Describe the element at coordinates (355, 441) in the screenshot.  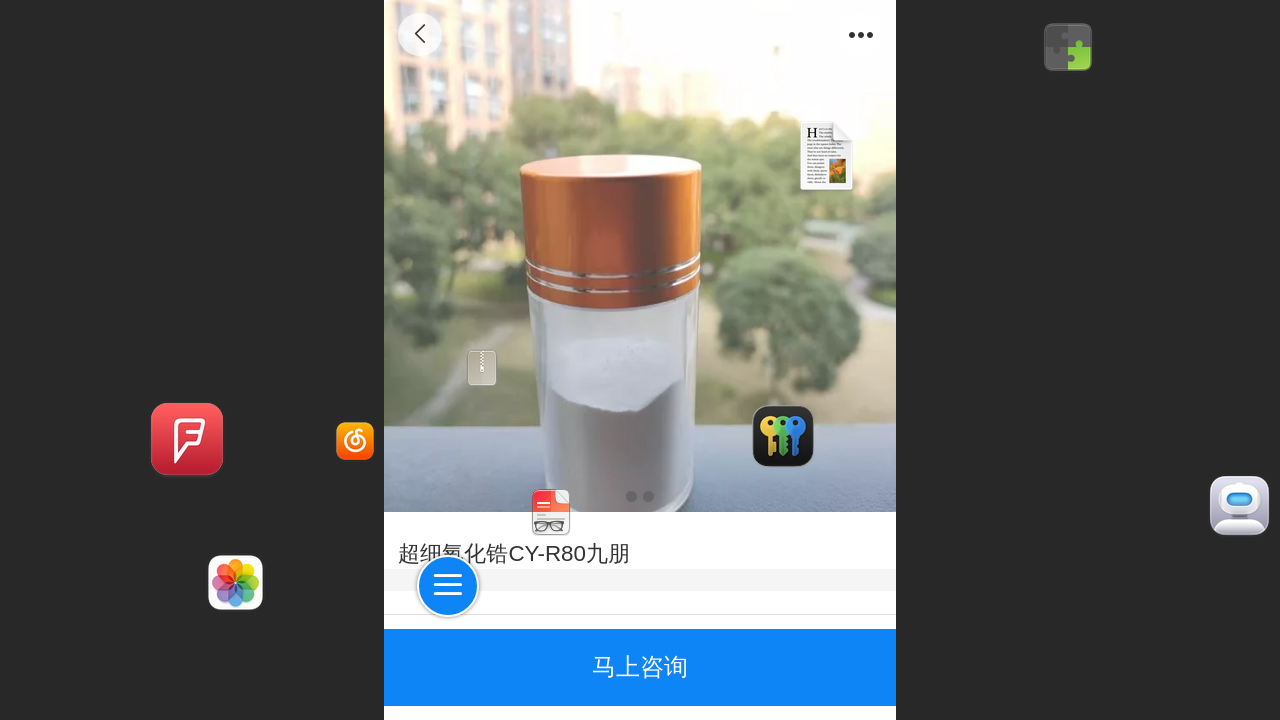
I see `open netease cloud music app` at that location.